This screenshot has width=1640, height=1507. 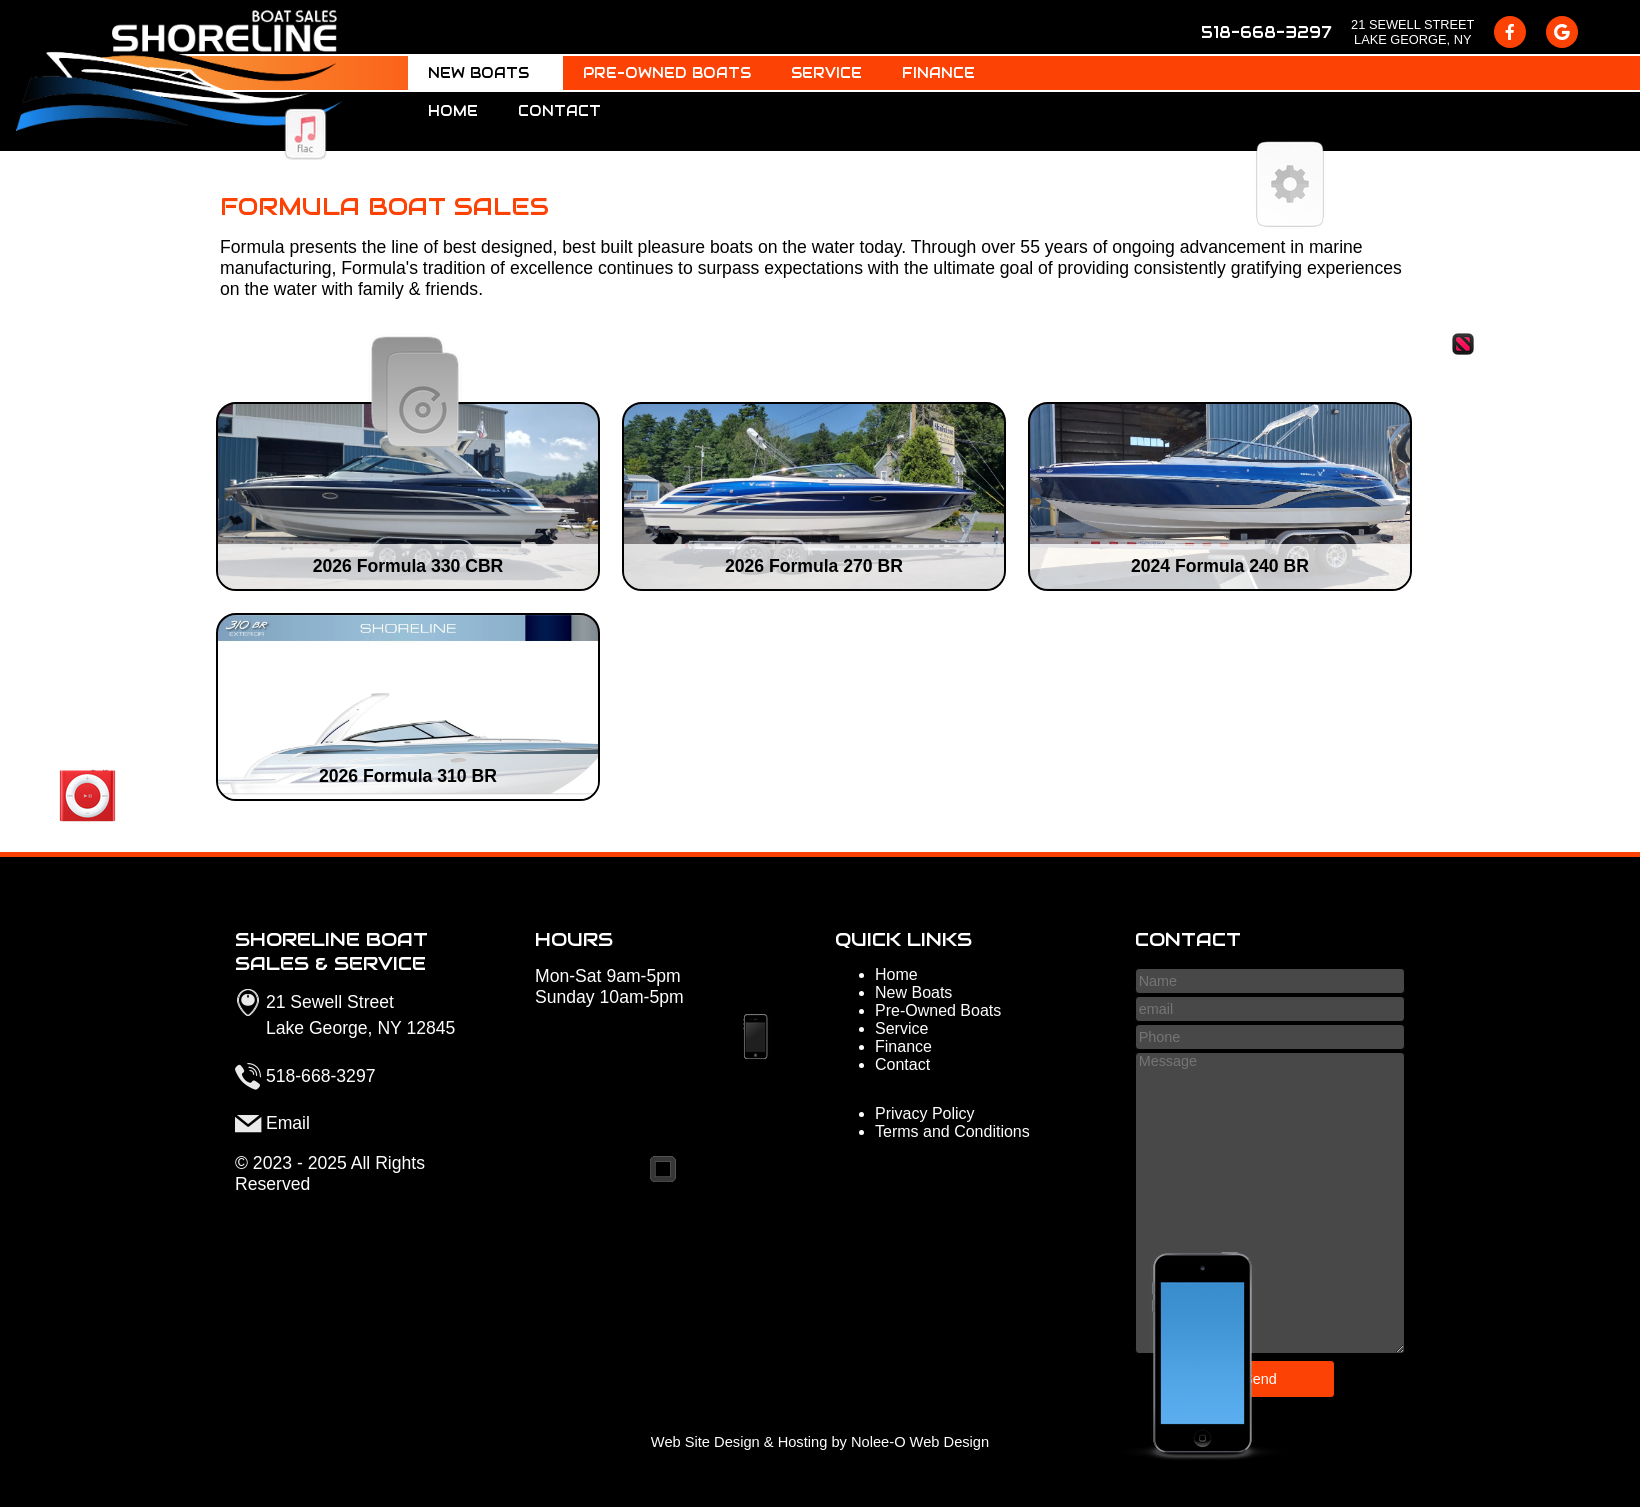 I want to click on flac audio file in ogg container format, so click(x=305, y=133).